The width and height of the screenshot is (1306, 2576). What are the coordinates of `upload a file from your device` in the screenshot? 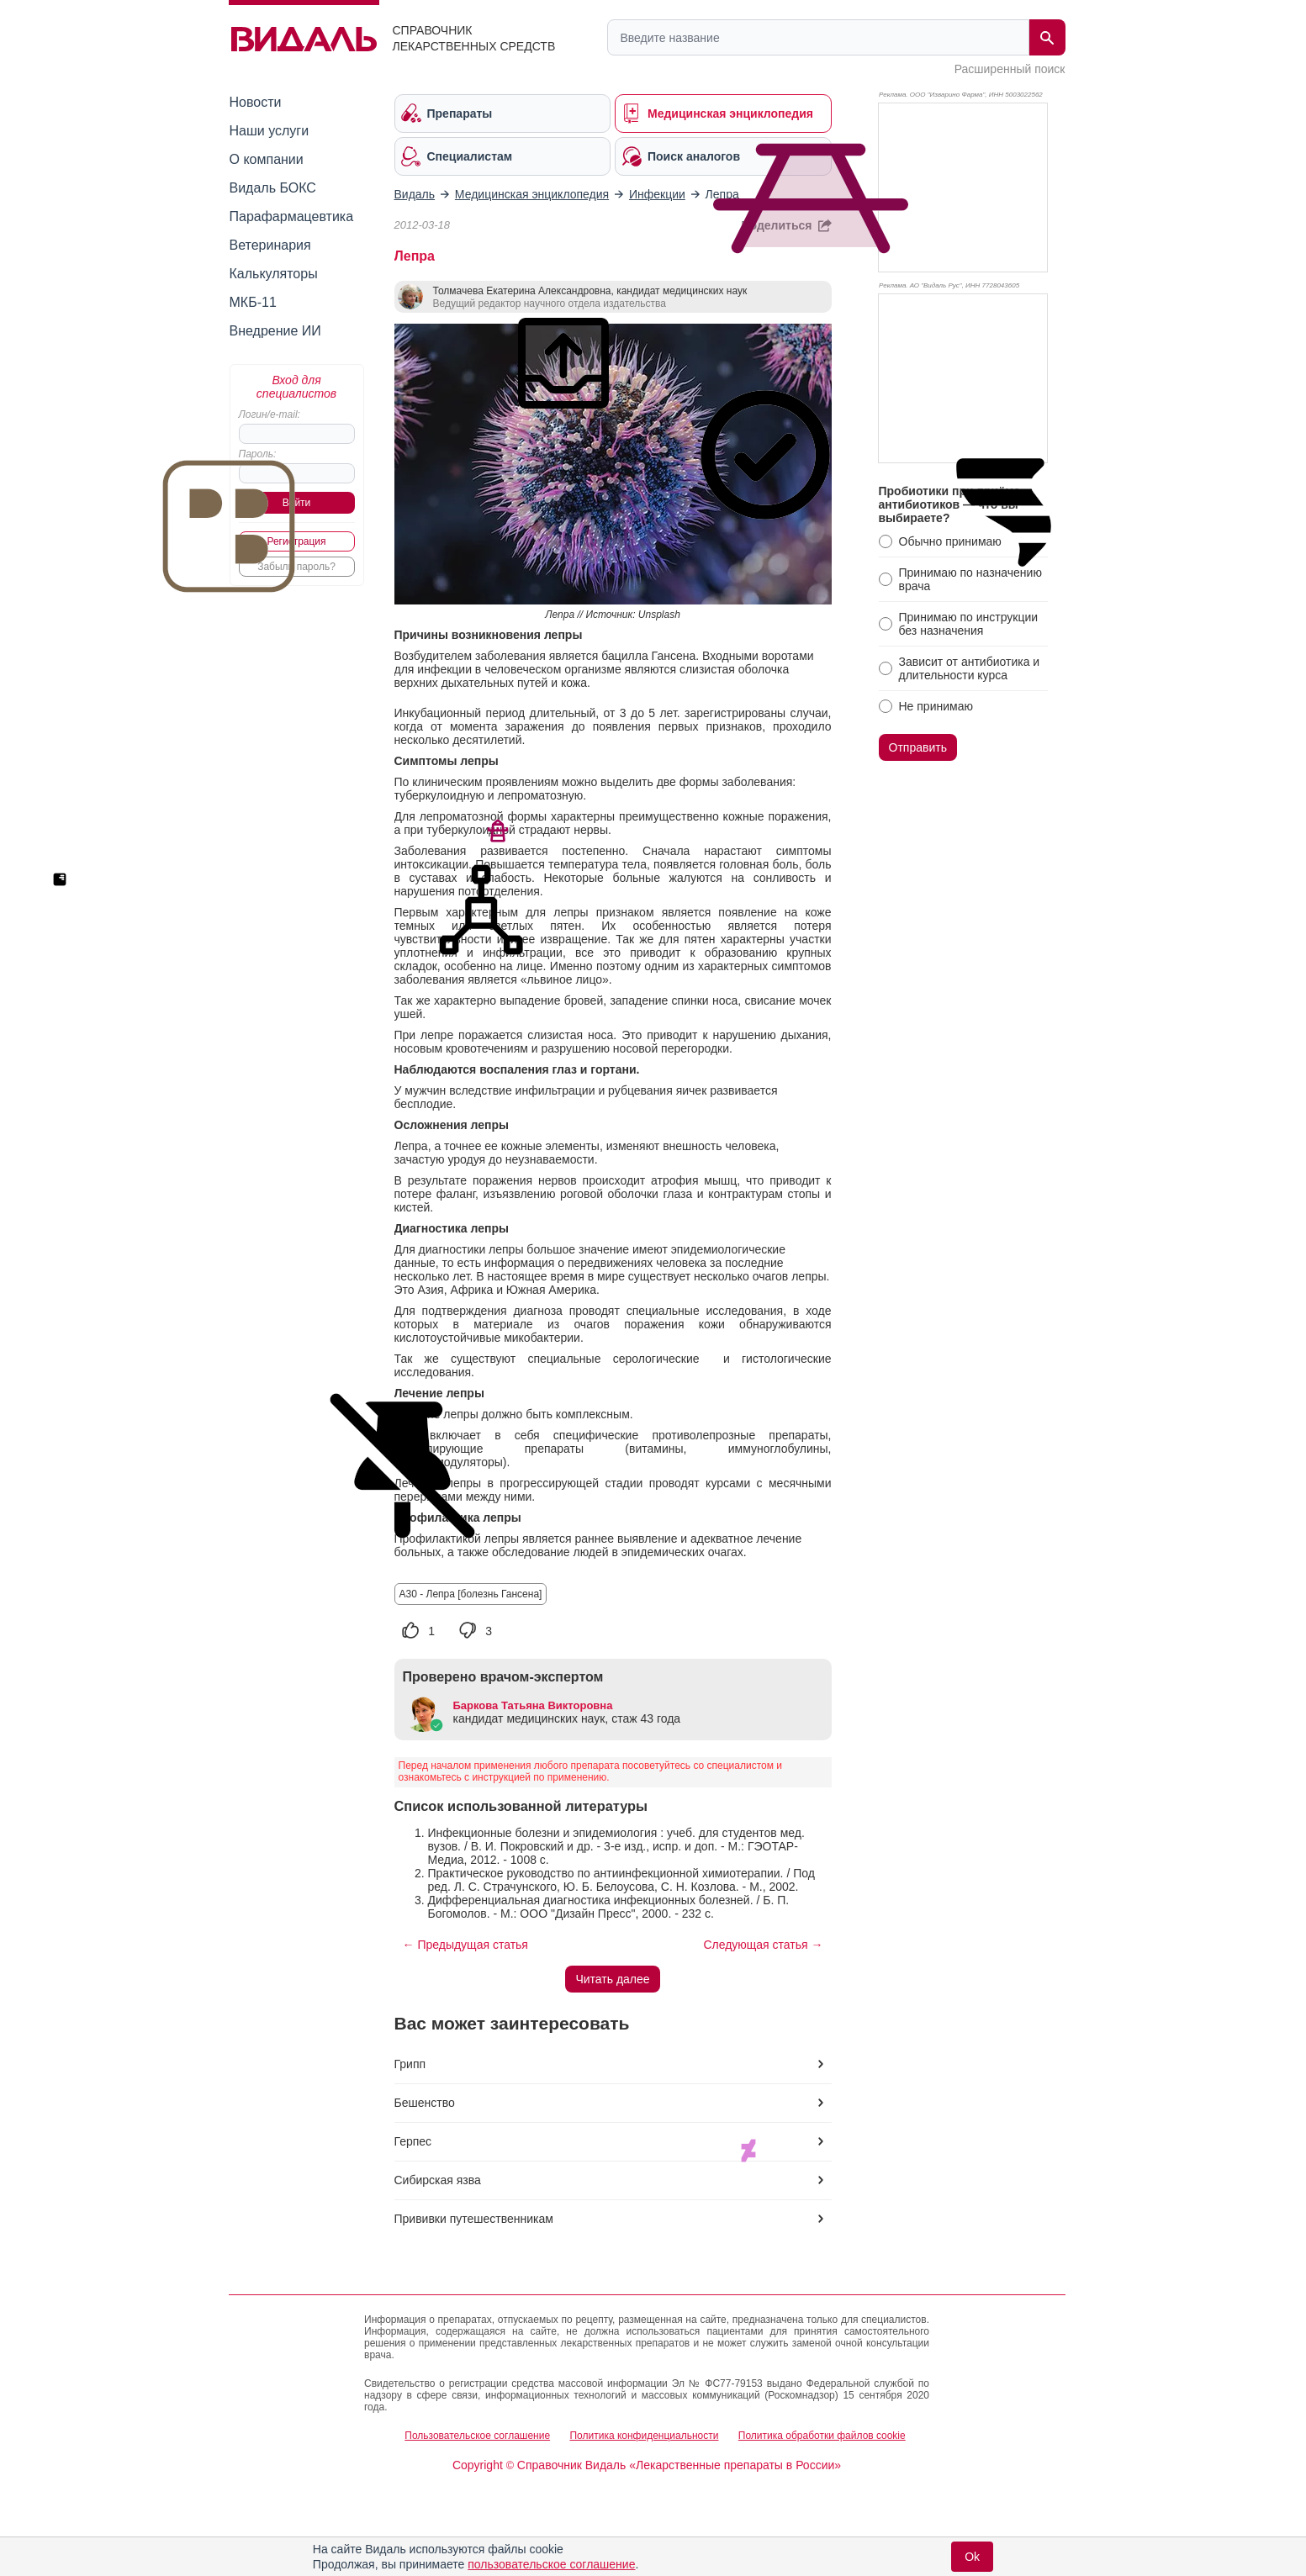 It's located at (563, 363).